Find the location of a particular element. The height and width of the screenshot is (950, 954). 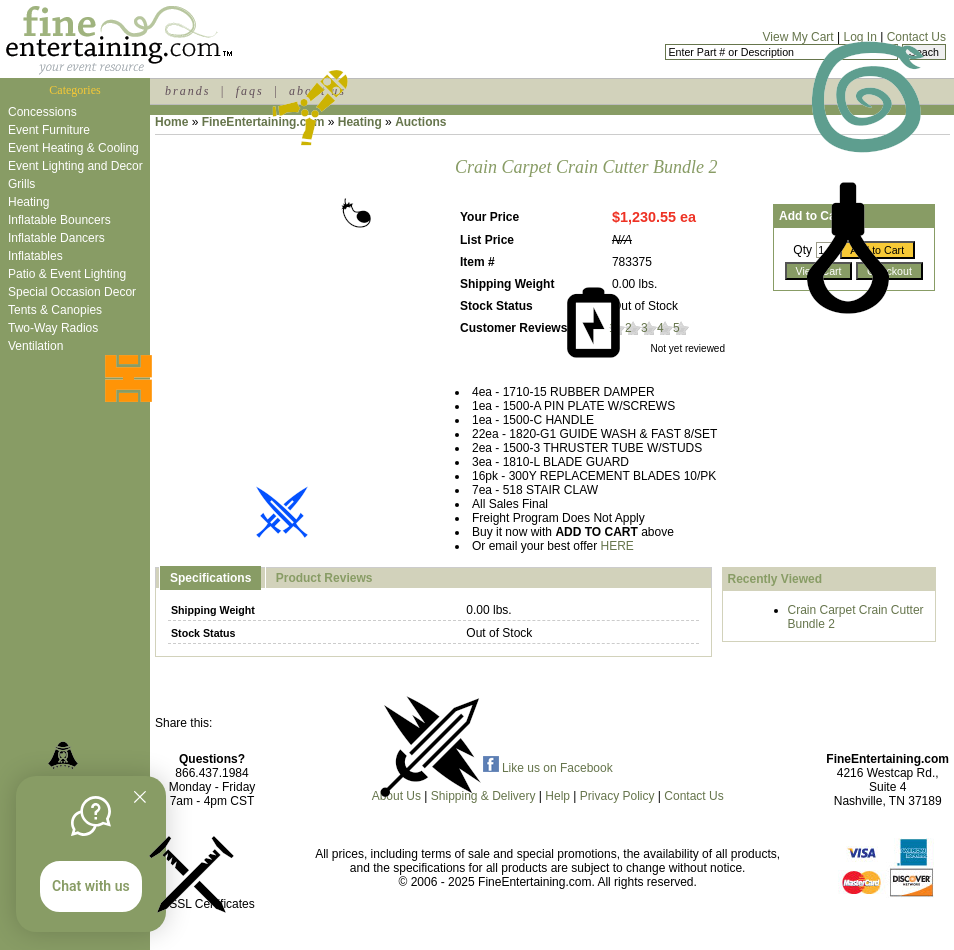

bolt cutter tool item in game inventory is located at coordinates (311, 107).